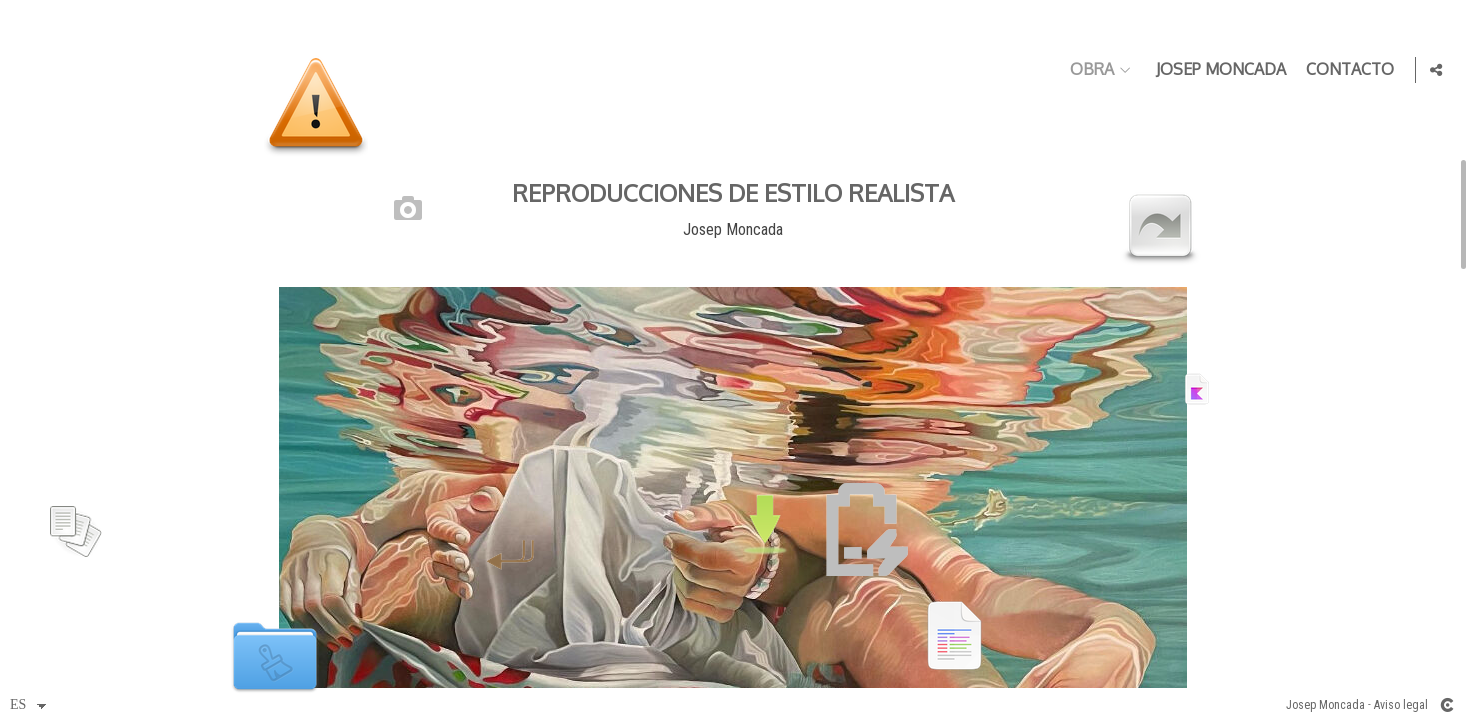  Describe the element at coordinates (765, 521) in the screenshot. I see `save file to disk` at that location.